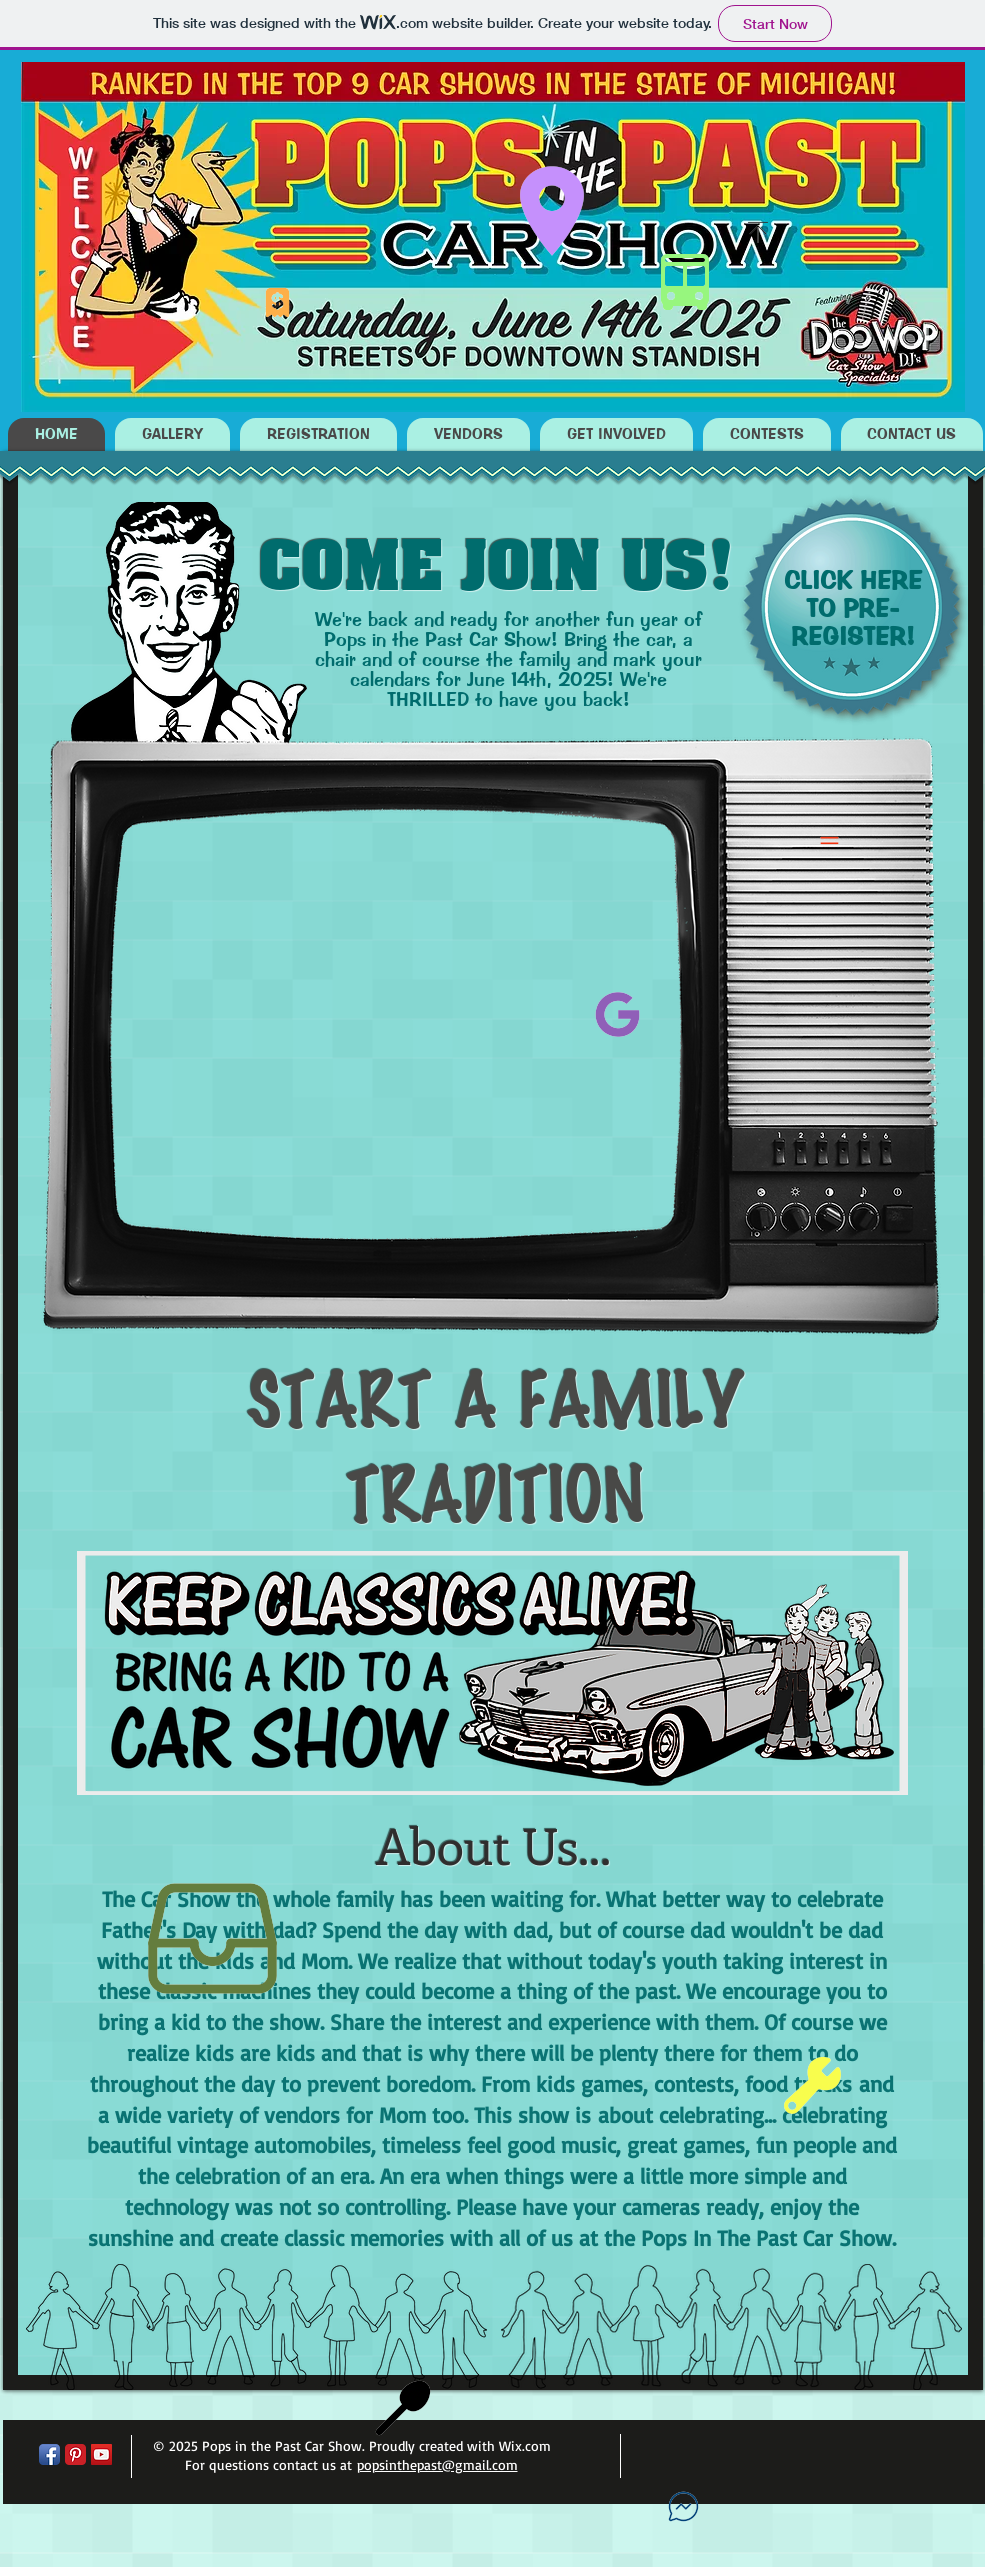 The width and height of the screenshot is (985, 2567). I want to click on scroll to top of page, so click(758, 232).